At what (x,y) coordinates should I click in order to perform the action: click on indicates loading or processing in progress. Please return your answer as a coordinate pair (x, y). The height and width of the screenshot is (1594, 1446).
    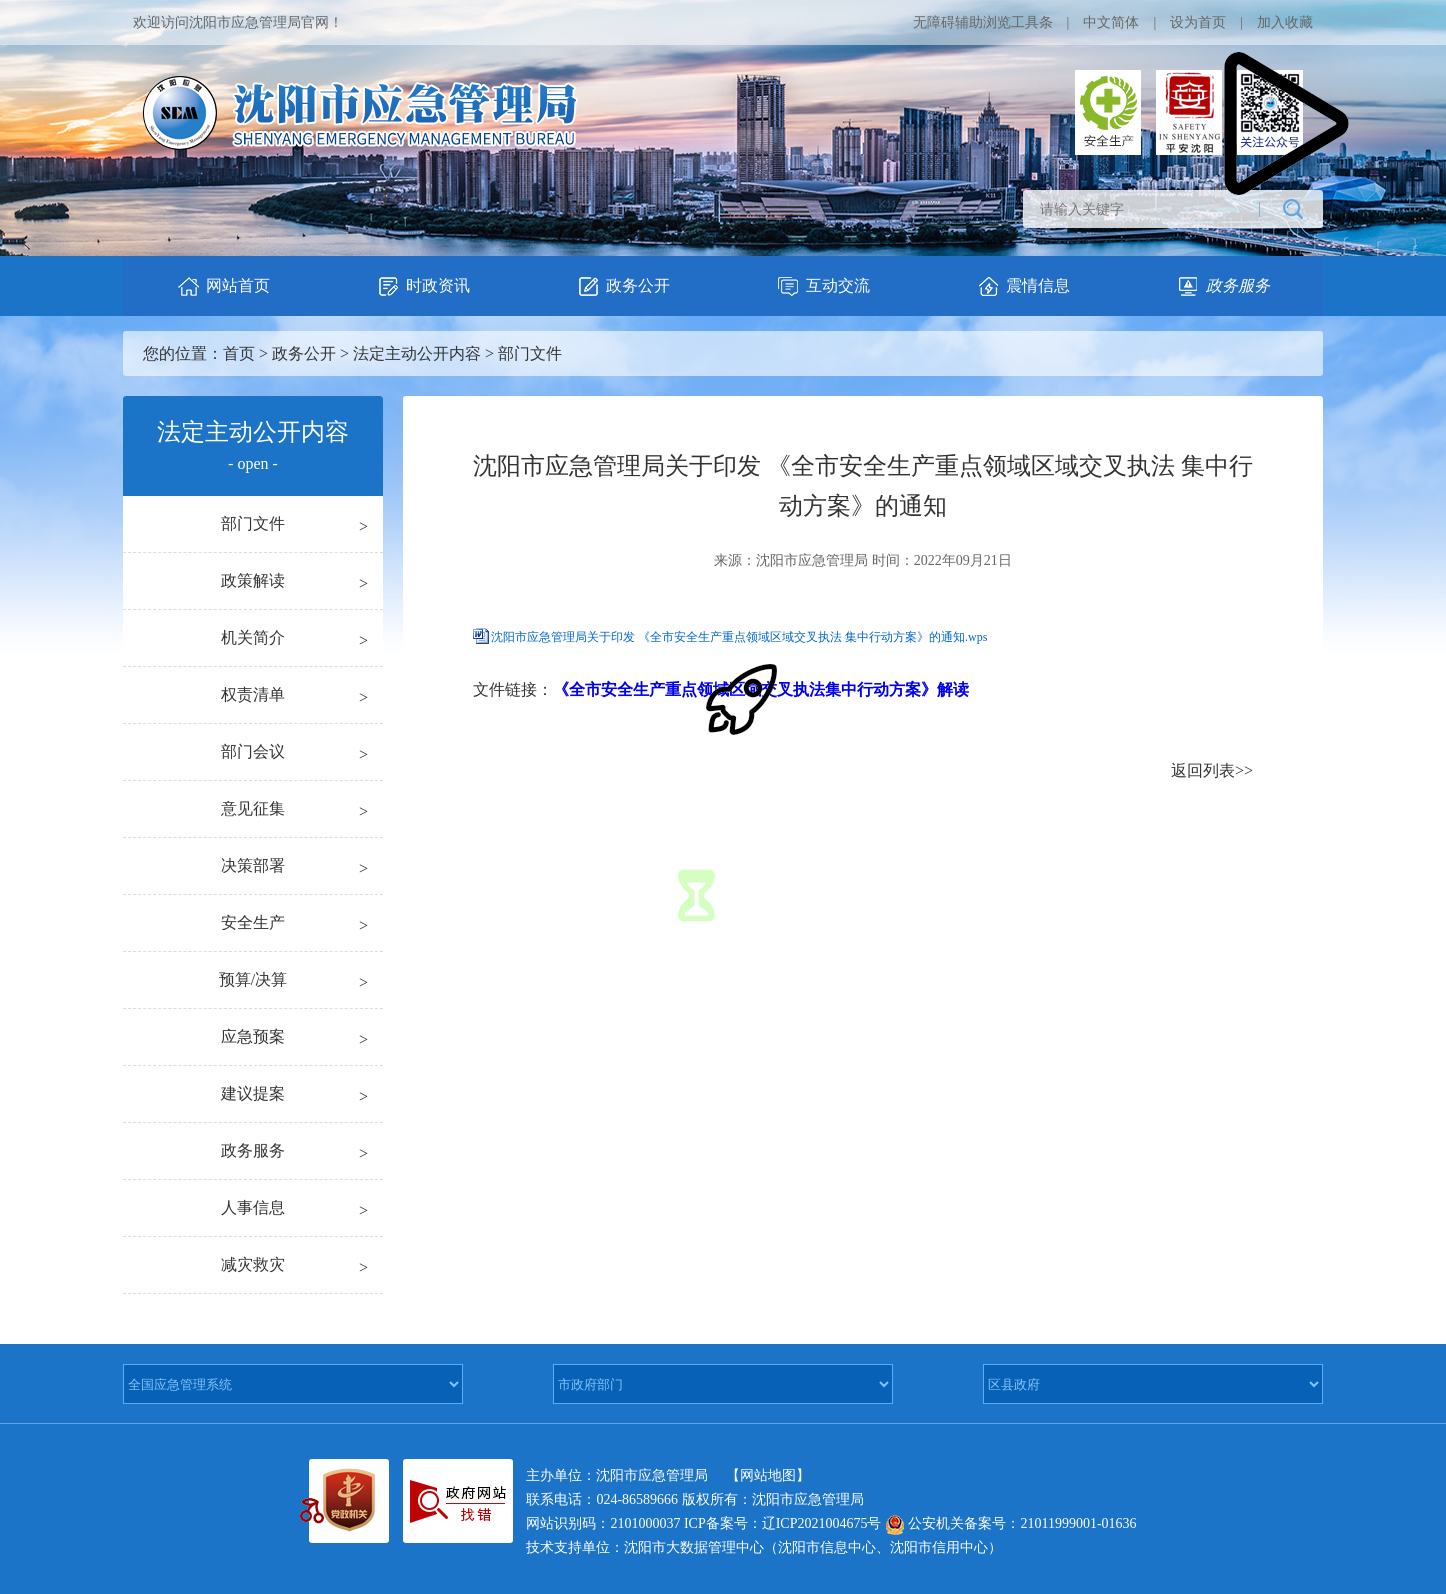
    Looking at the image, I should click on (696, 895).